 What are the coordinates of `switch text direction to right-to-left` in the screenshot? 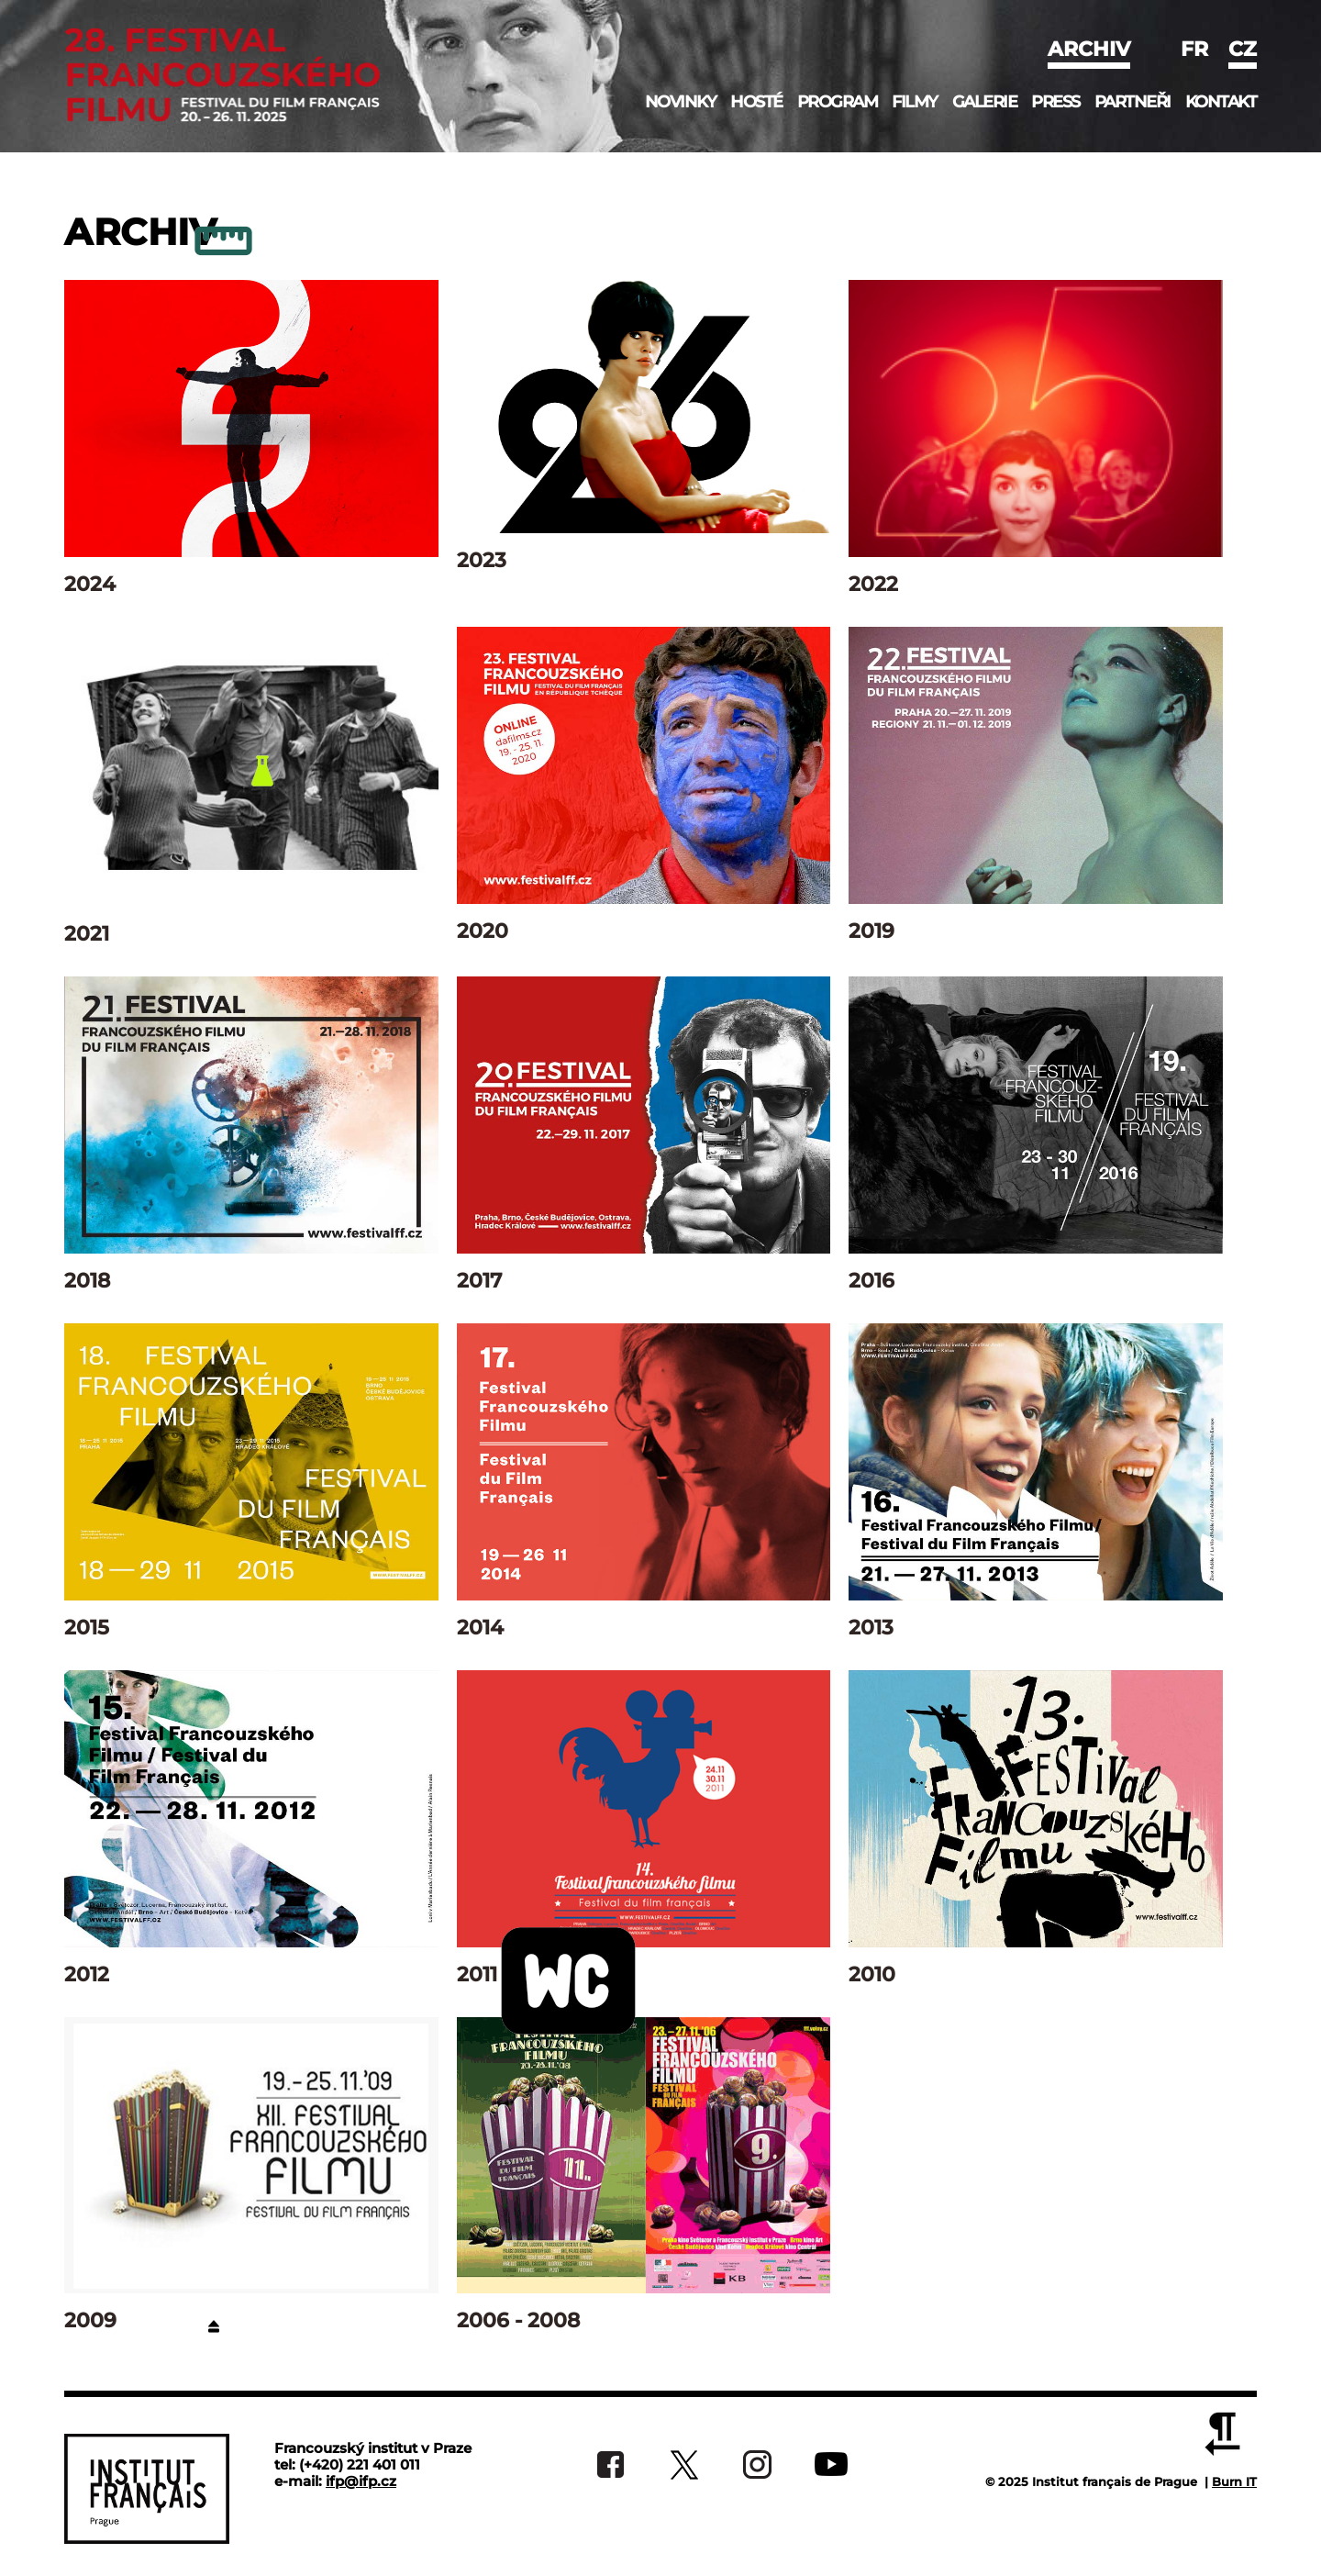 It's located at (1222, 2434).